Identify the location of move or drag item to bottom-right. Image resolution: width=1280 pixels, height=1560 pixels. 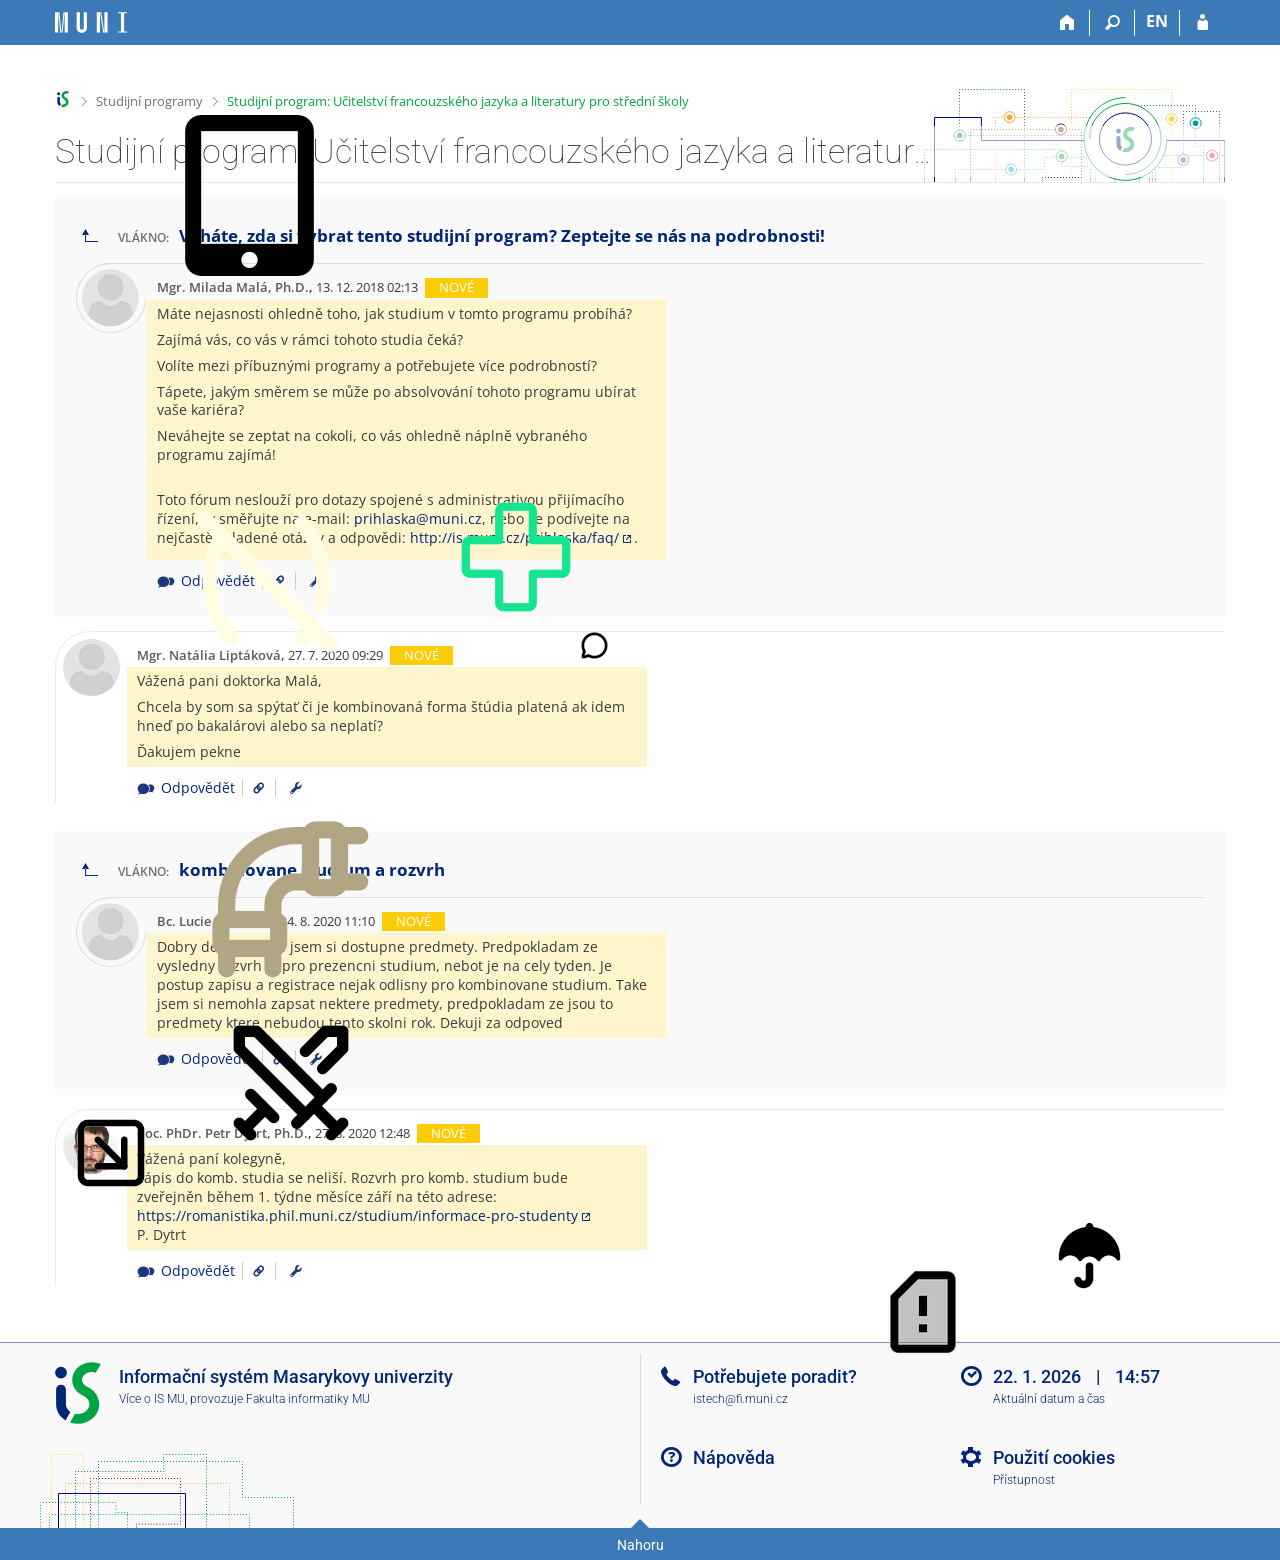
(111, 1153).